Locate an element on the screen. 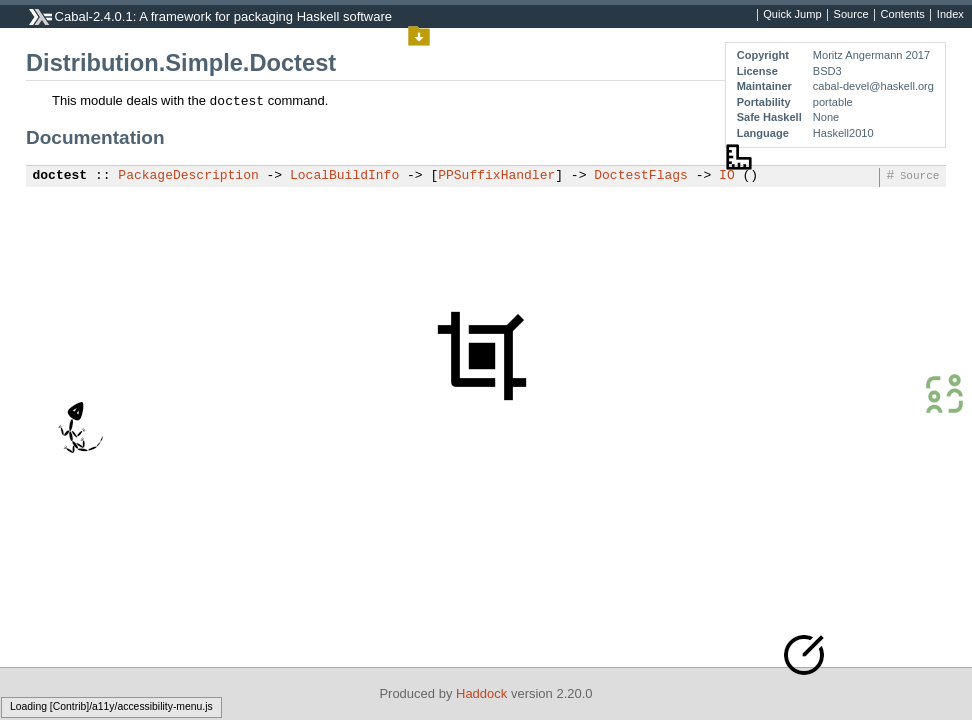 This screenshot has width=972, height=720. download a folder or its contents is located at coordinates (419, 36).